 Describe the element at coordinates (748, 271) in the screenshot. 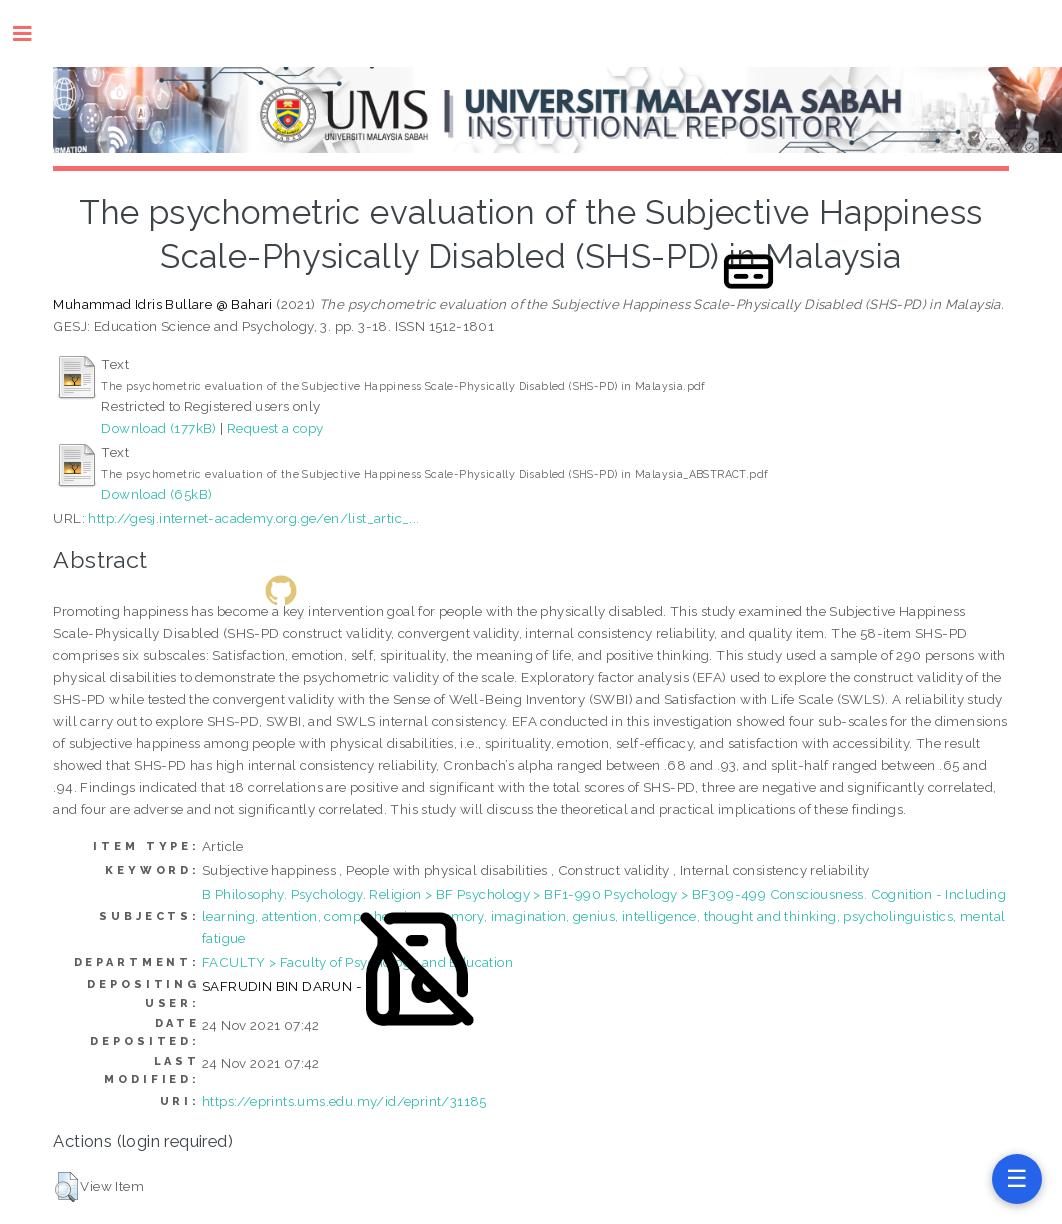

I see `manage payment methods` at that location.